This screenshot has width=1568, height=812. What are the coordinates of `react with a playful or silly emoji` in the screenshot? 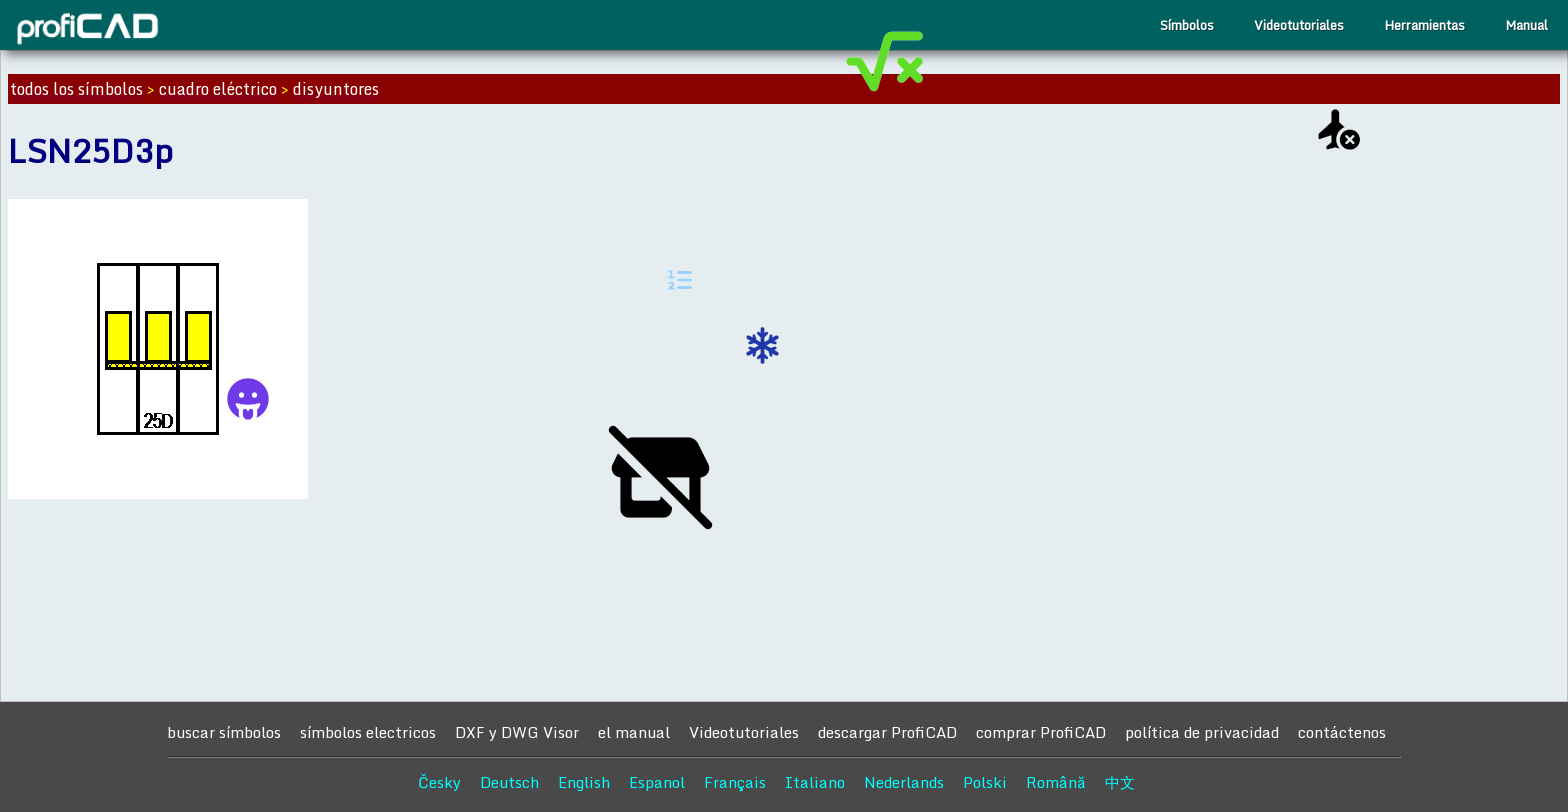 It's located at (248, 399).